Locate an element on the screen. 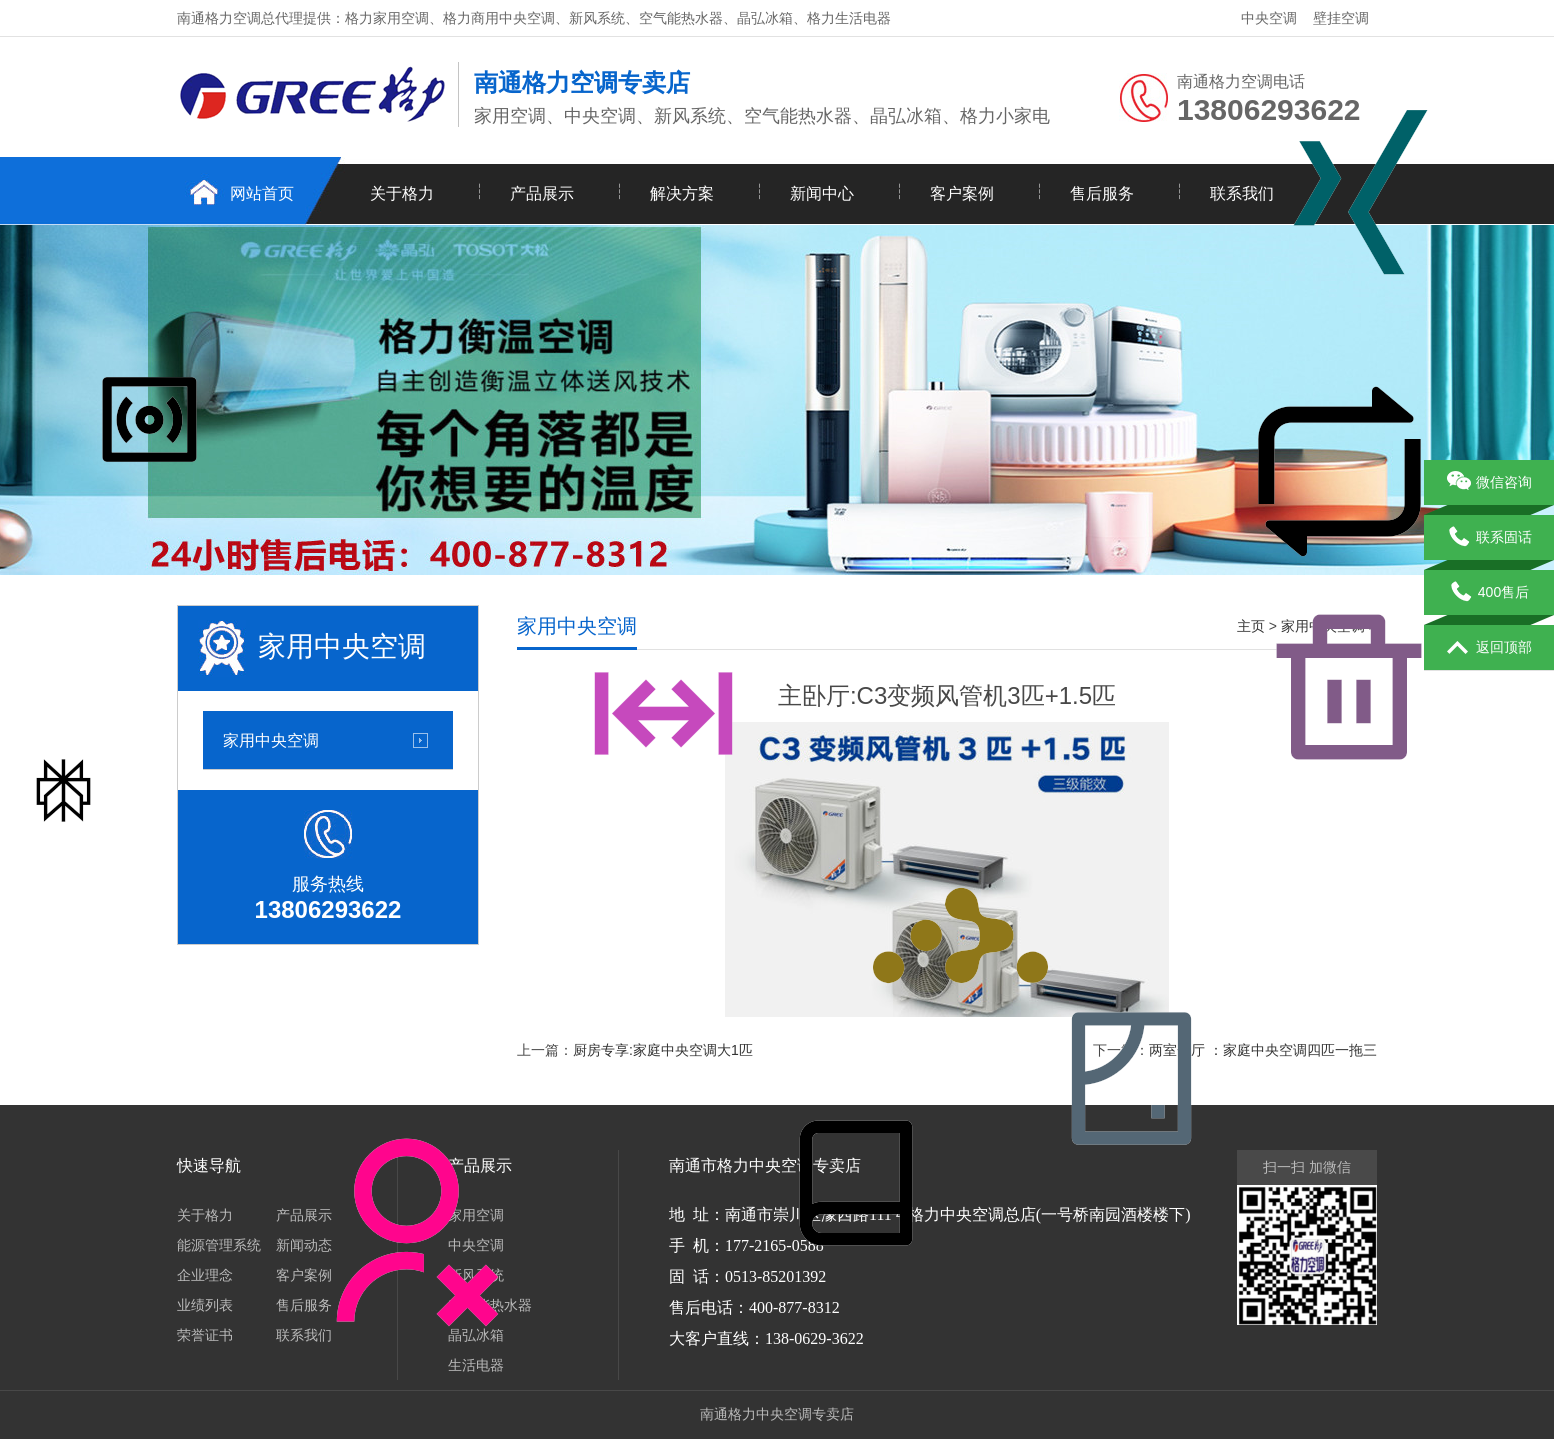  open your library or reading list is located at coordinates (856, 1183).